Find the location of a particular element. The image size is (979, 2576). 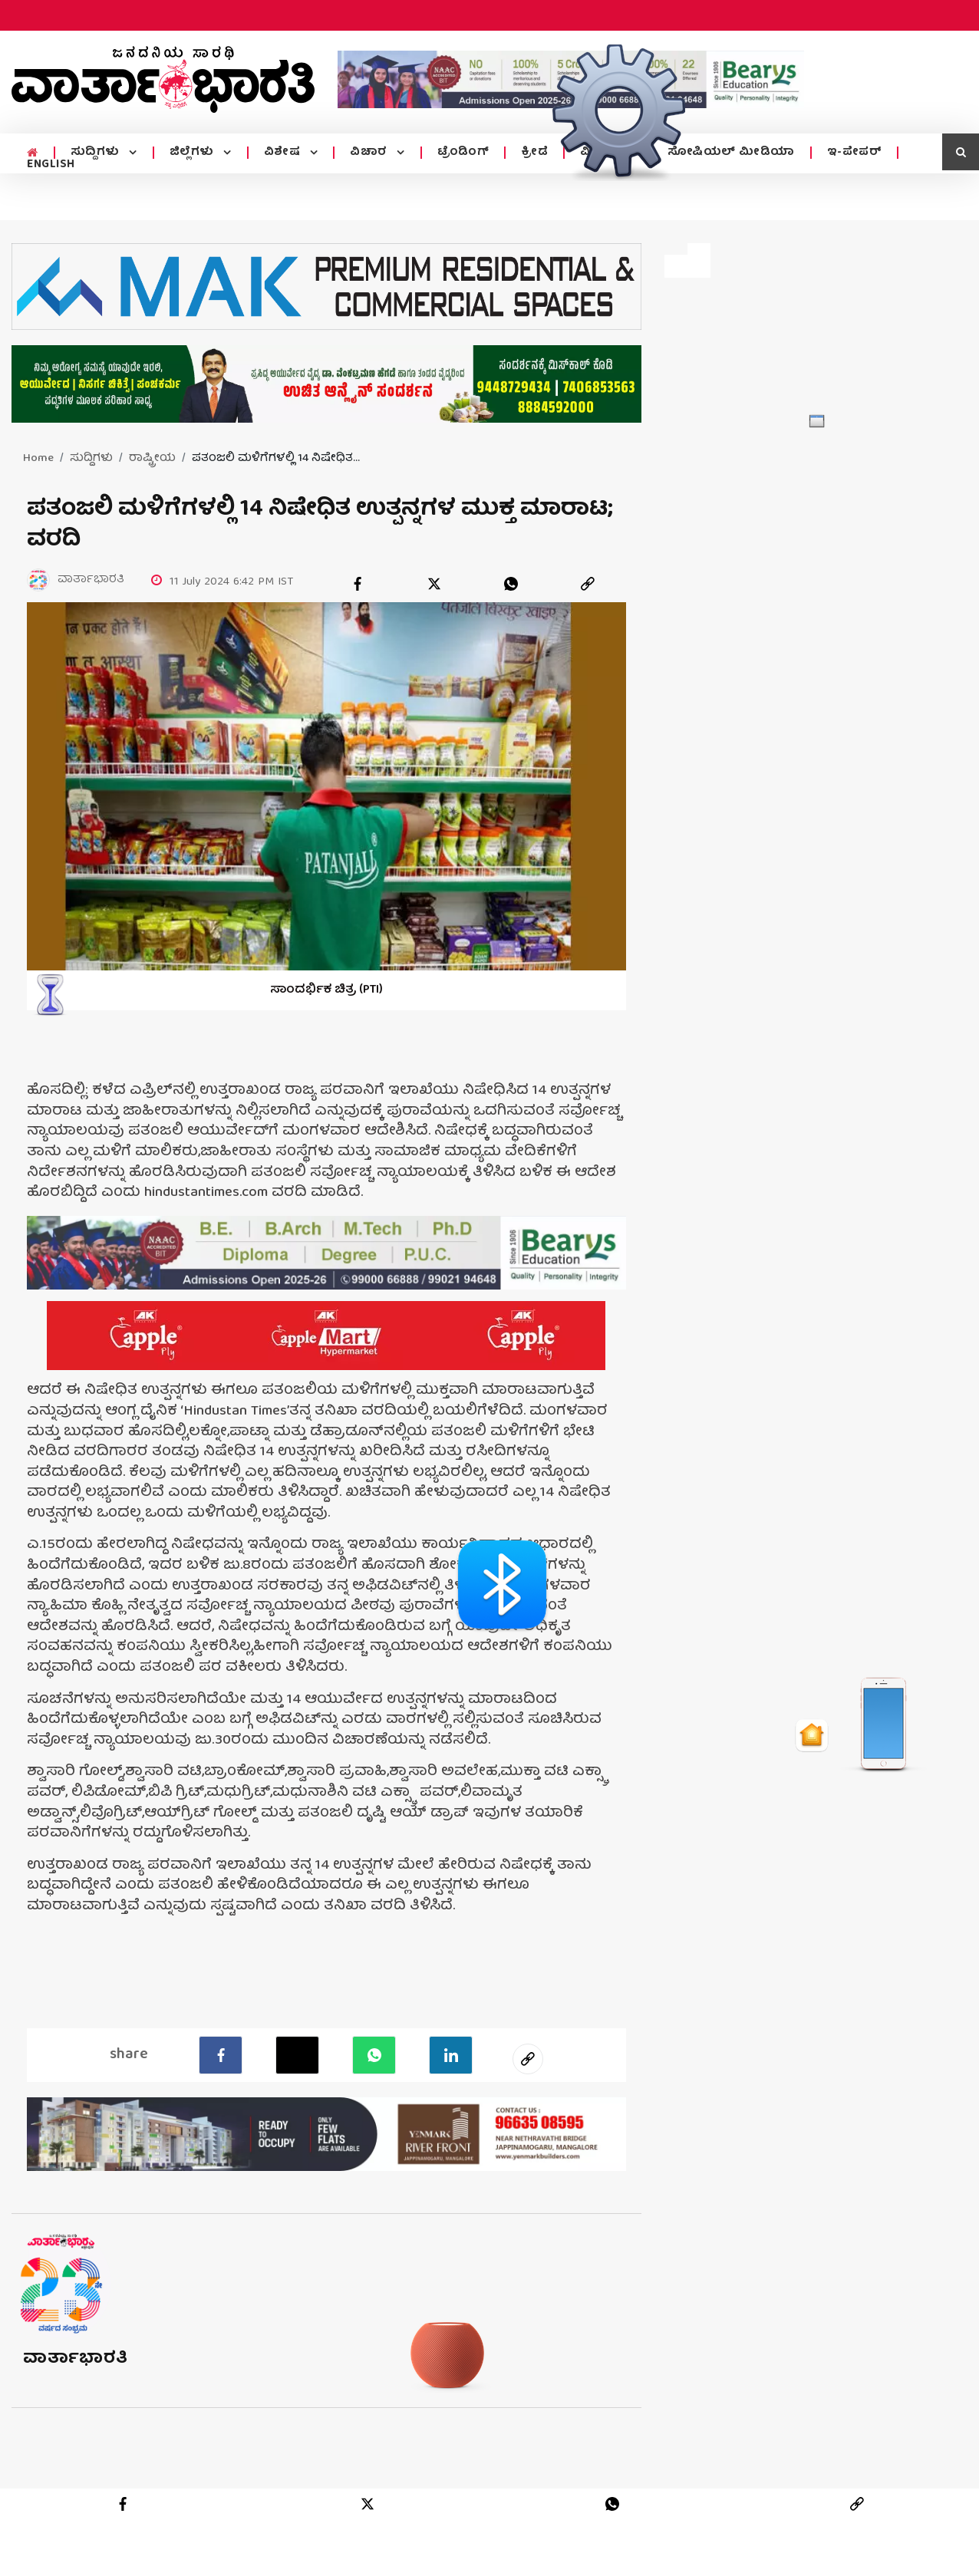

access automator service settings is located at coordinates (617, 113).